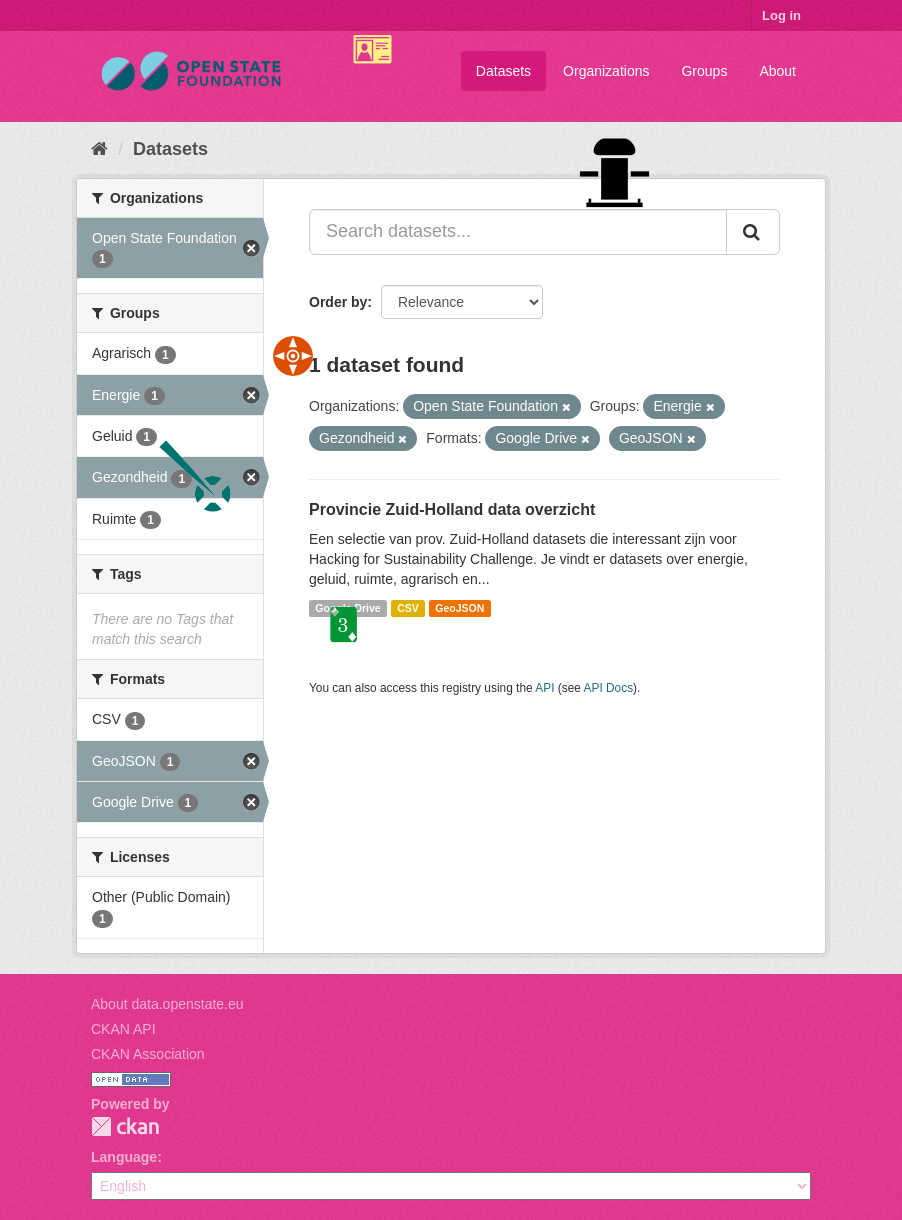 The width and height of the screenshot is (902, 1220). What do you see at coordinates (614, 171) in the screenshot?
I see `indicates a docking or mooring point in a nautical game` at bounding box center [614, 171].